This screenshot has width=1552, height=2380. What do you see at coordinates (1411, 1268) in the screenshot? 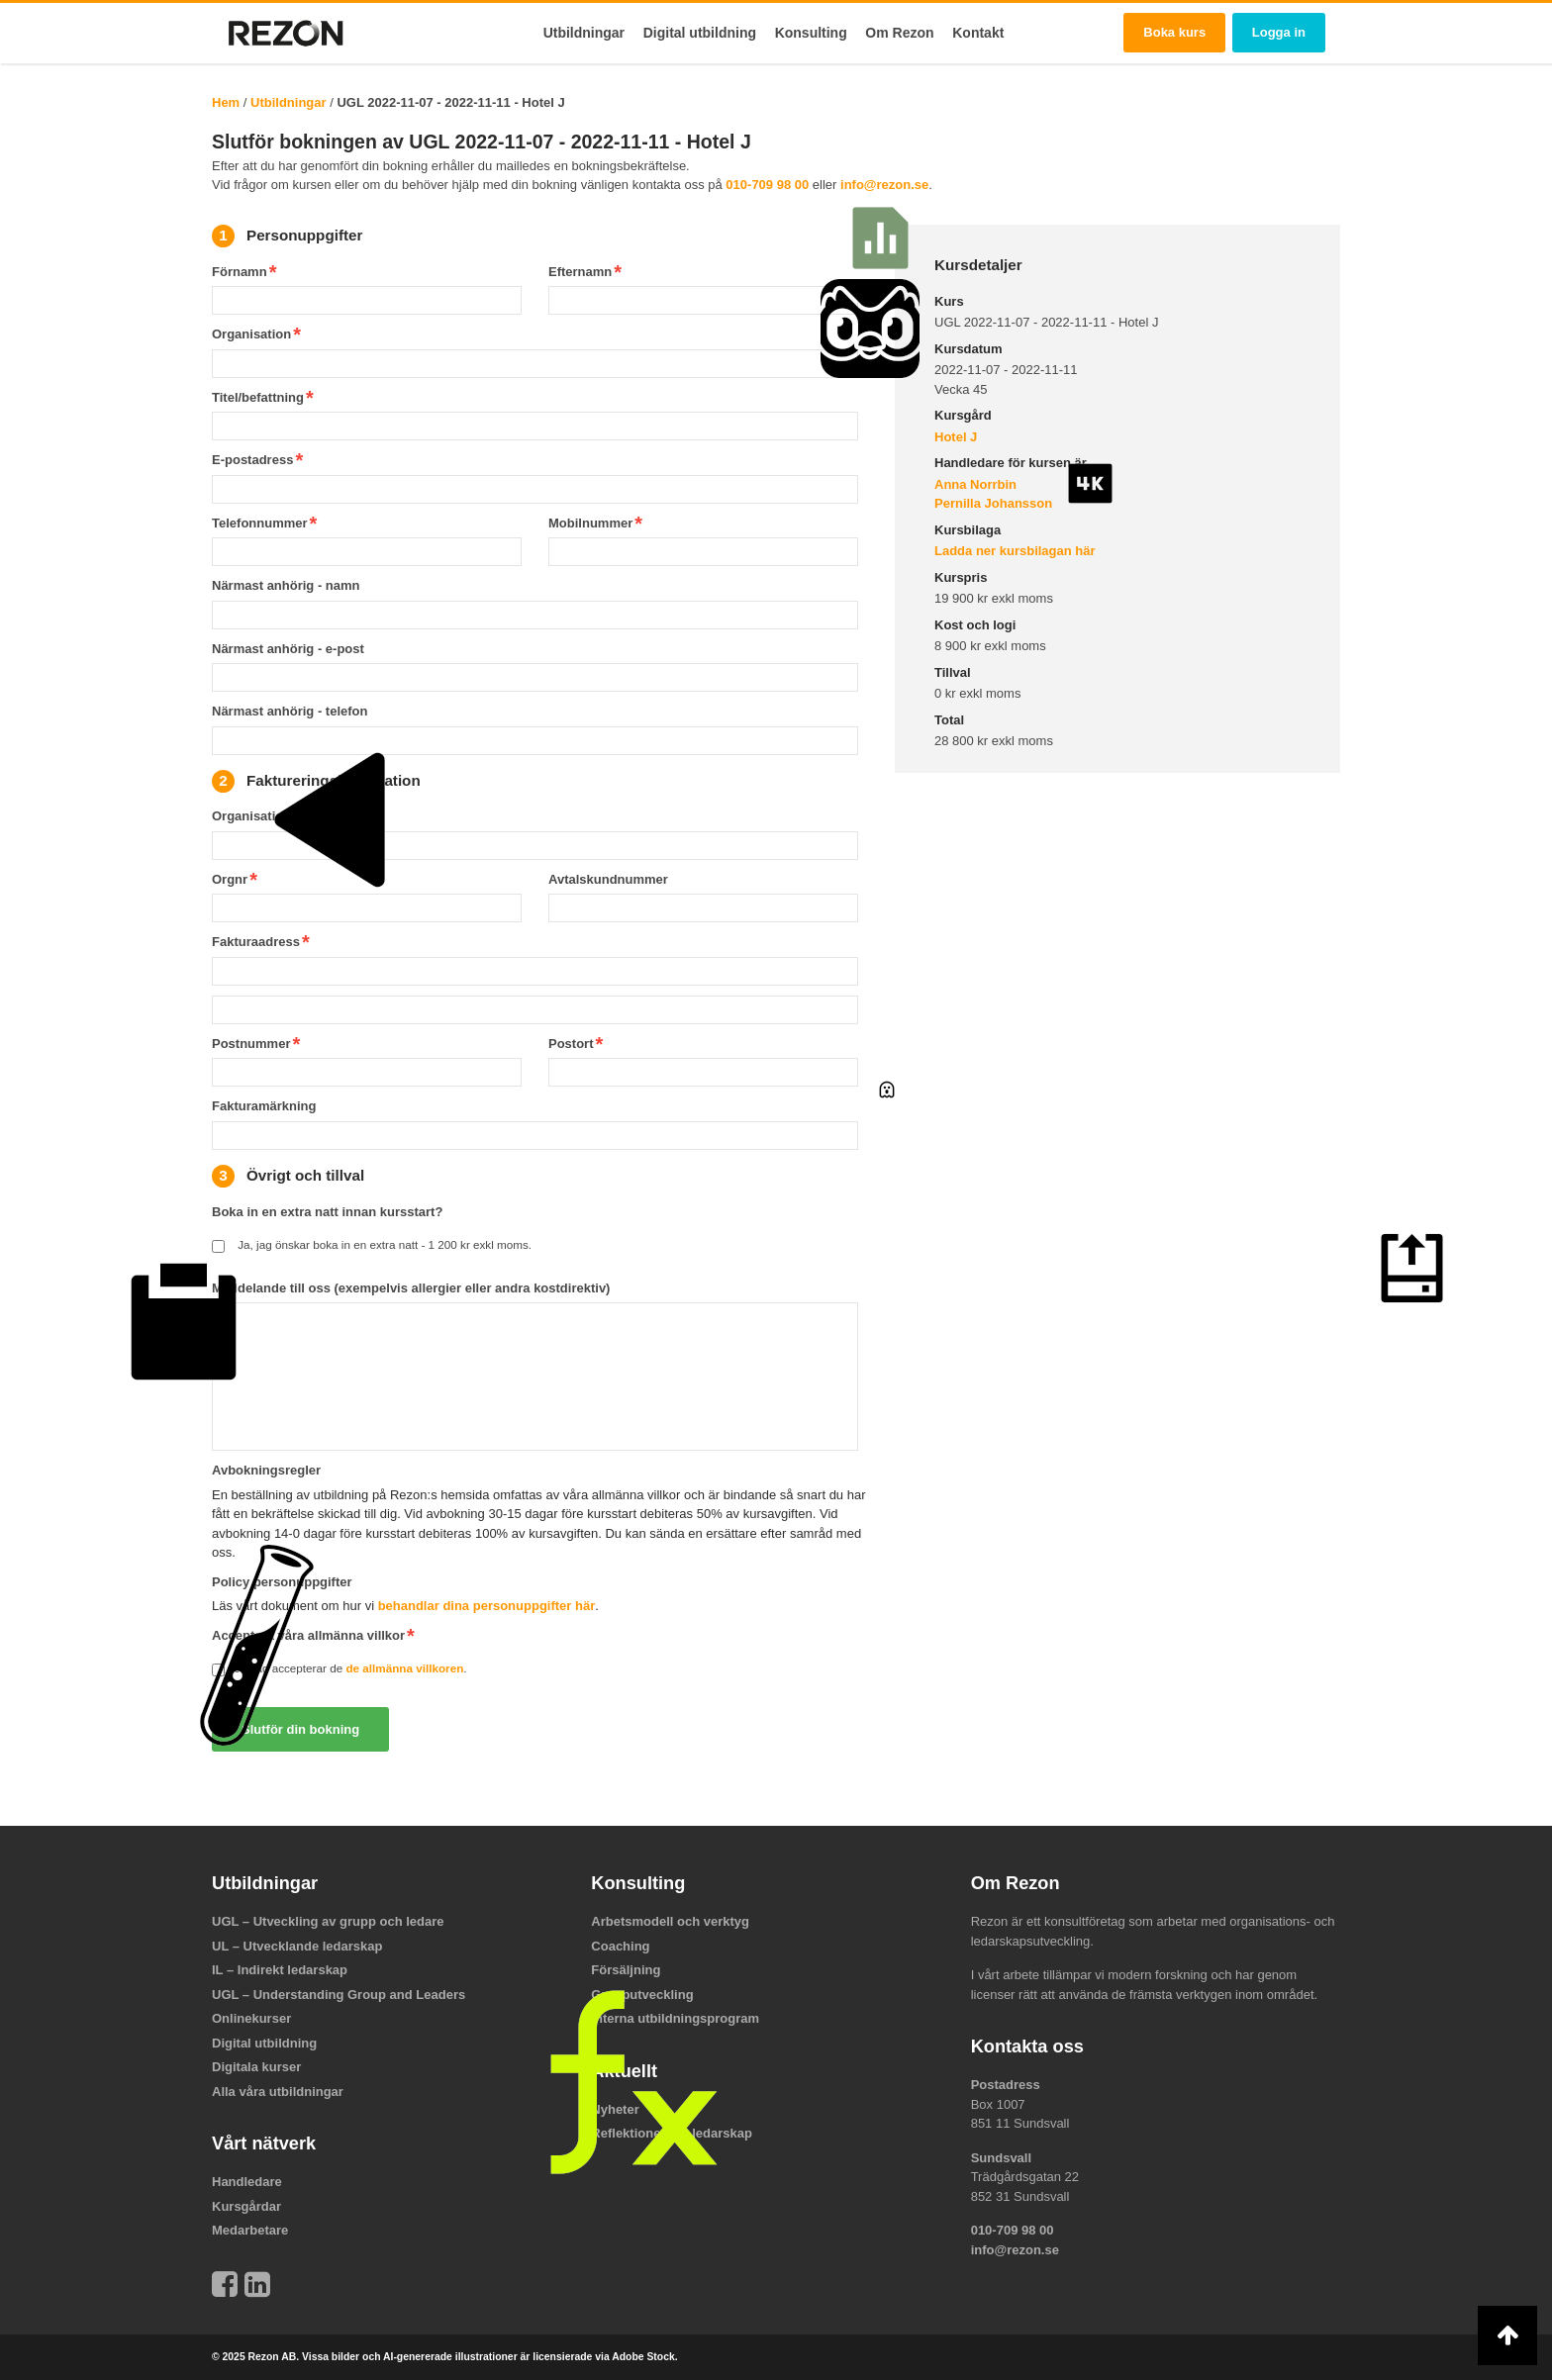
I see `uninstall an application` at bounding box center [1411, 1268].